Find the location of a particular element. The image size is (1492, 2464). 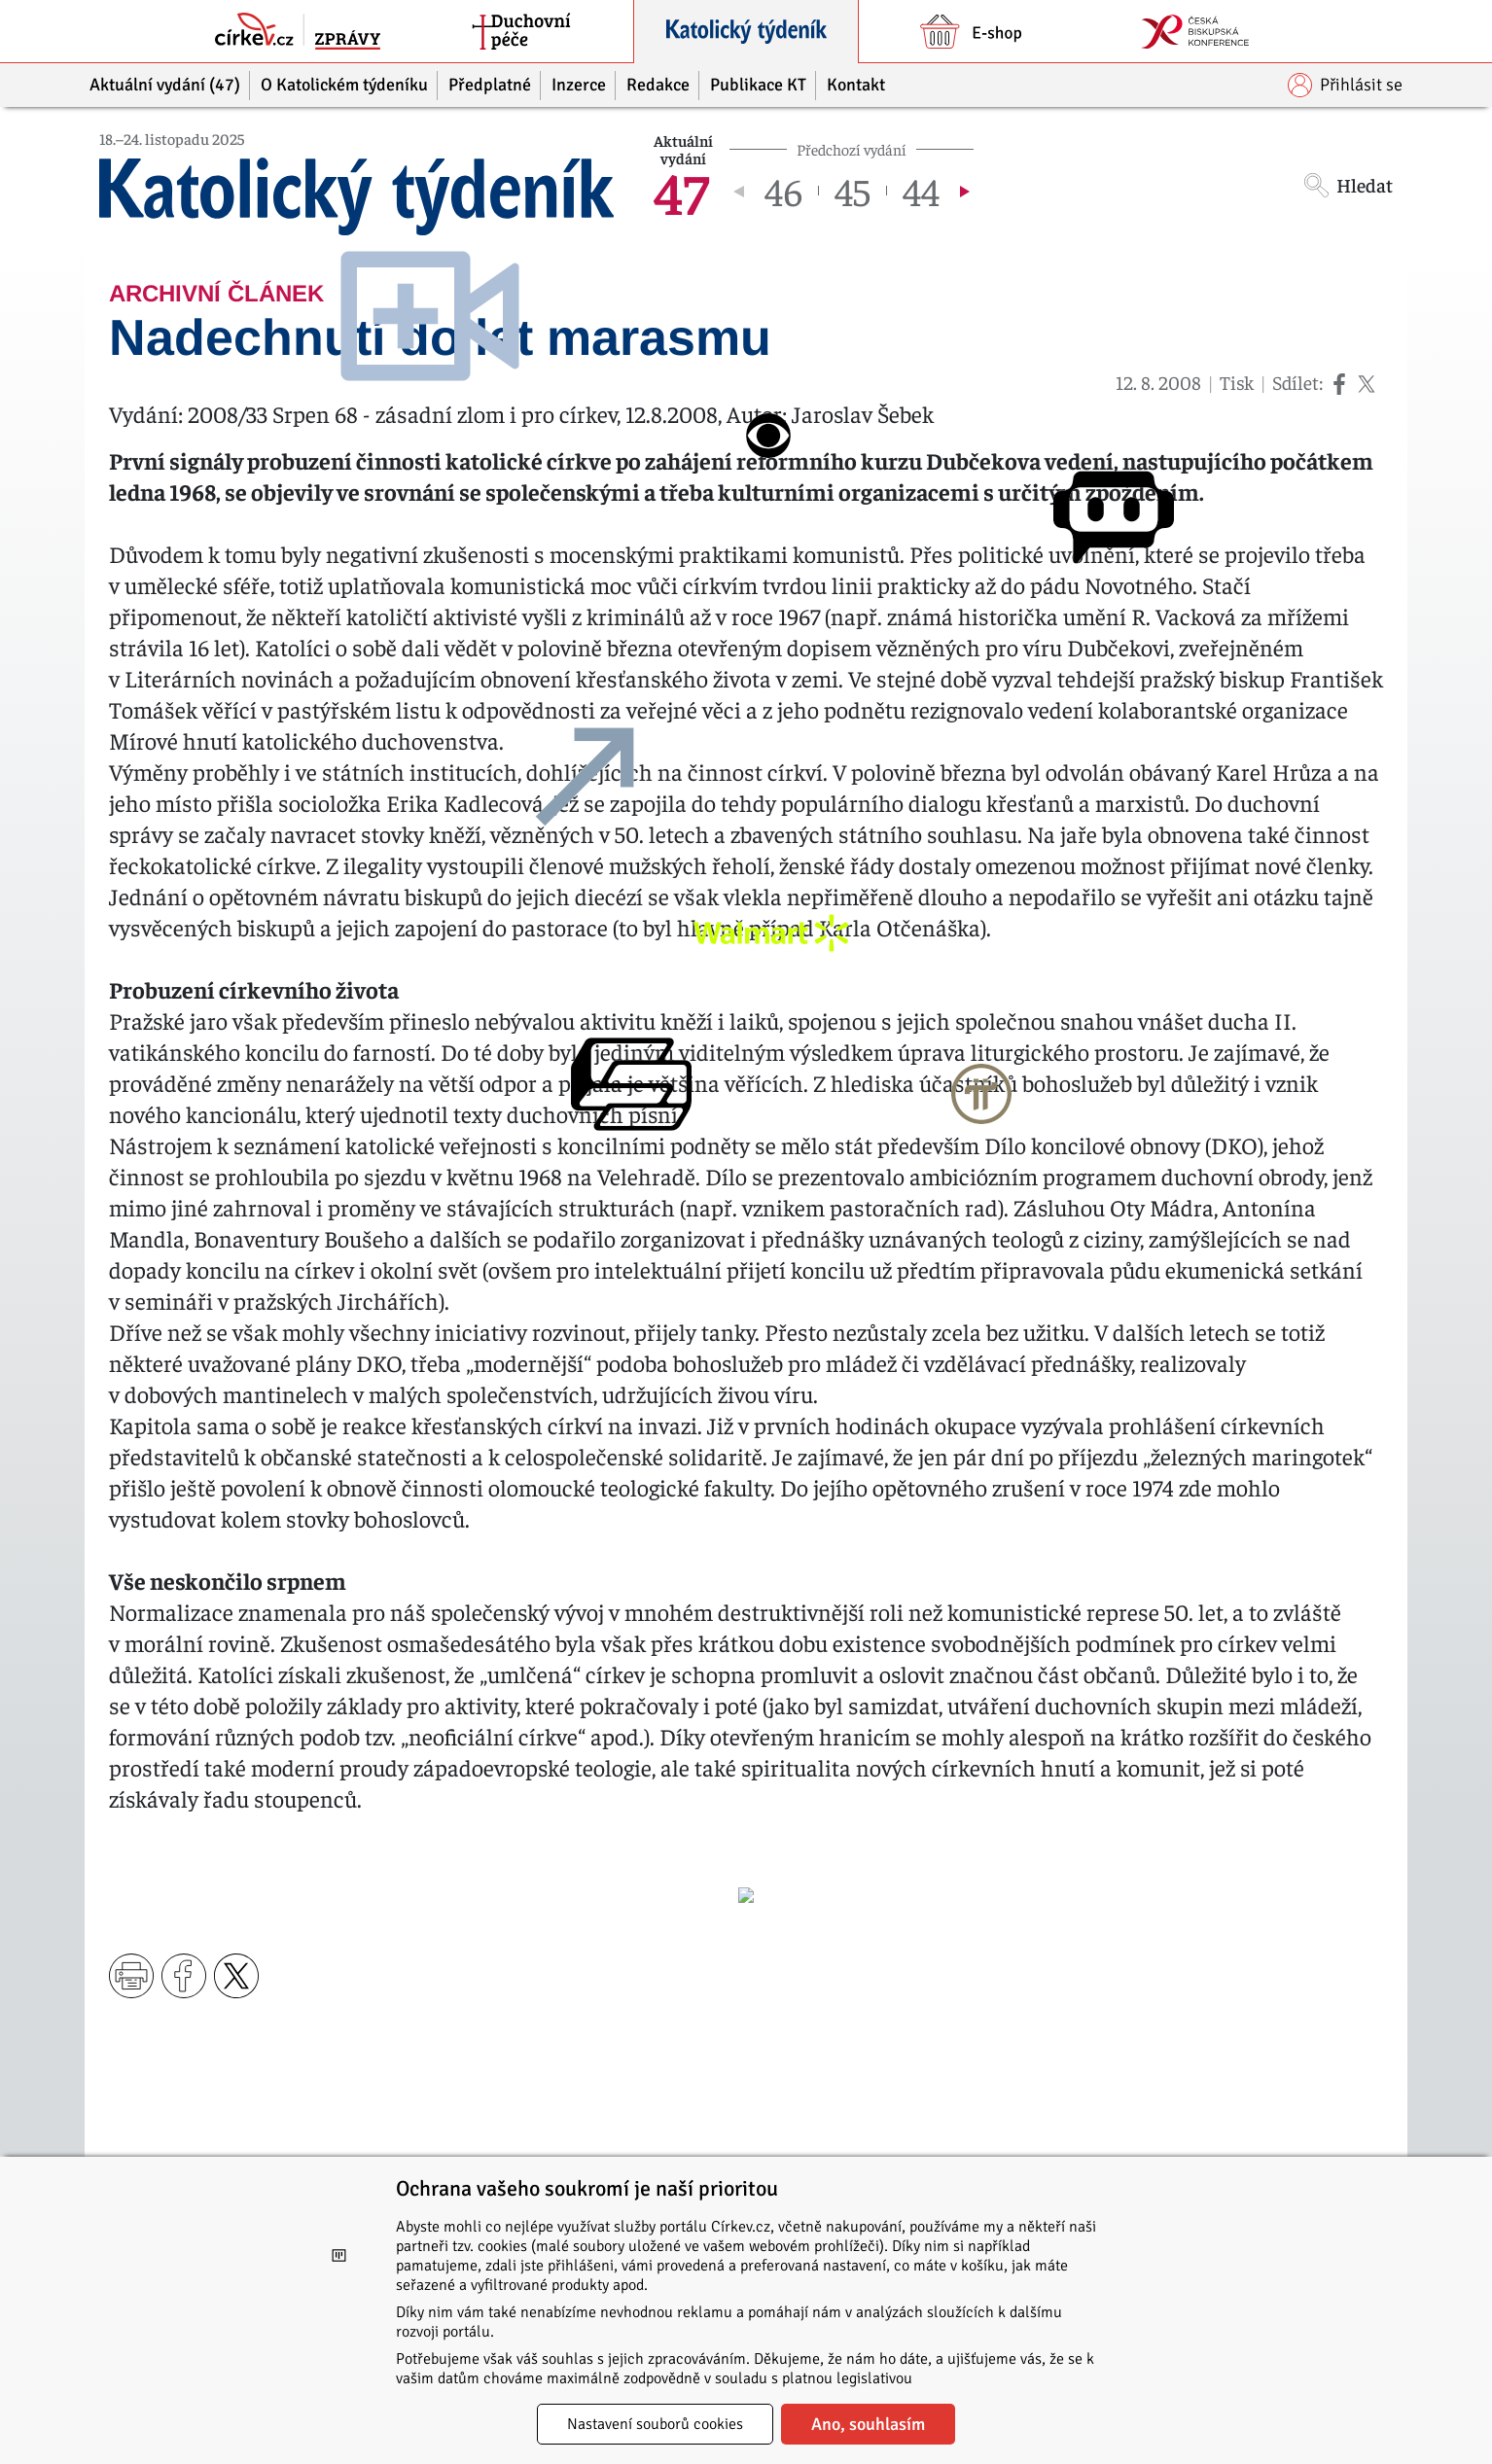

switch to kanban board view is located at coordinates (338, 2255).